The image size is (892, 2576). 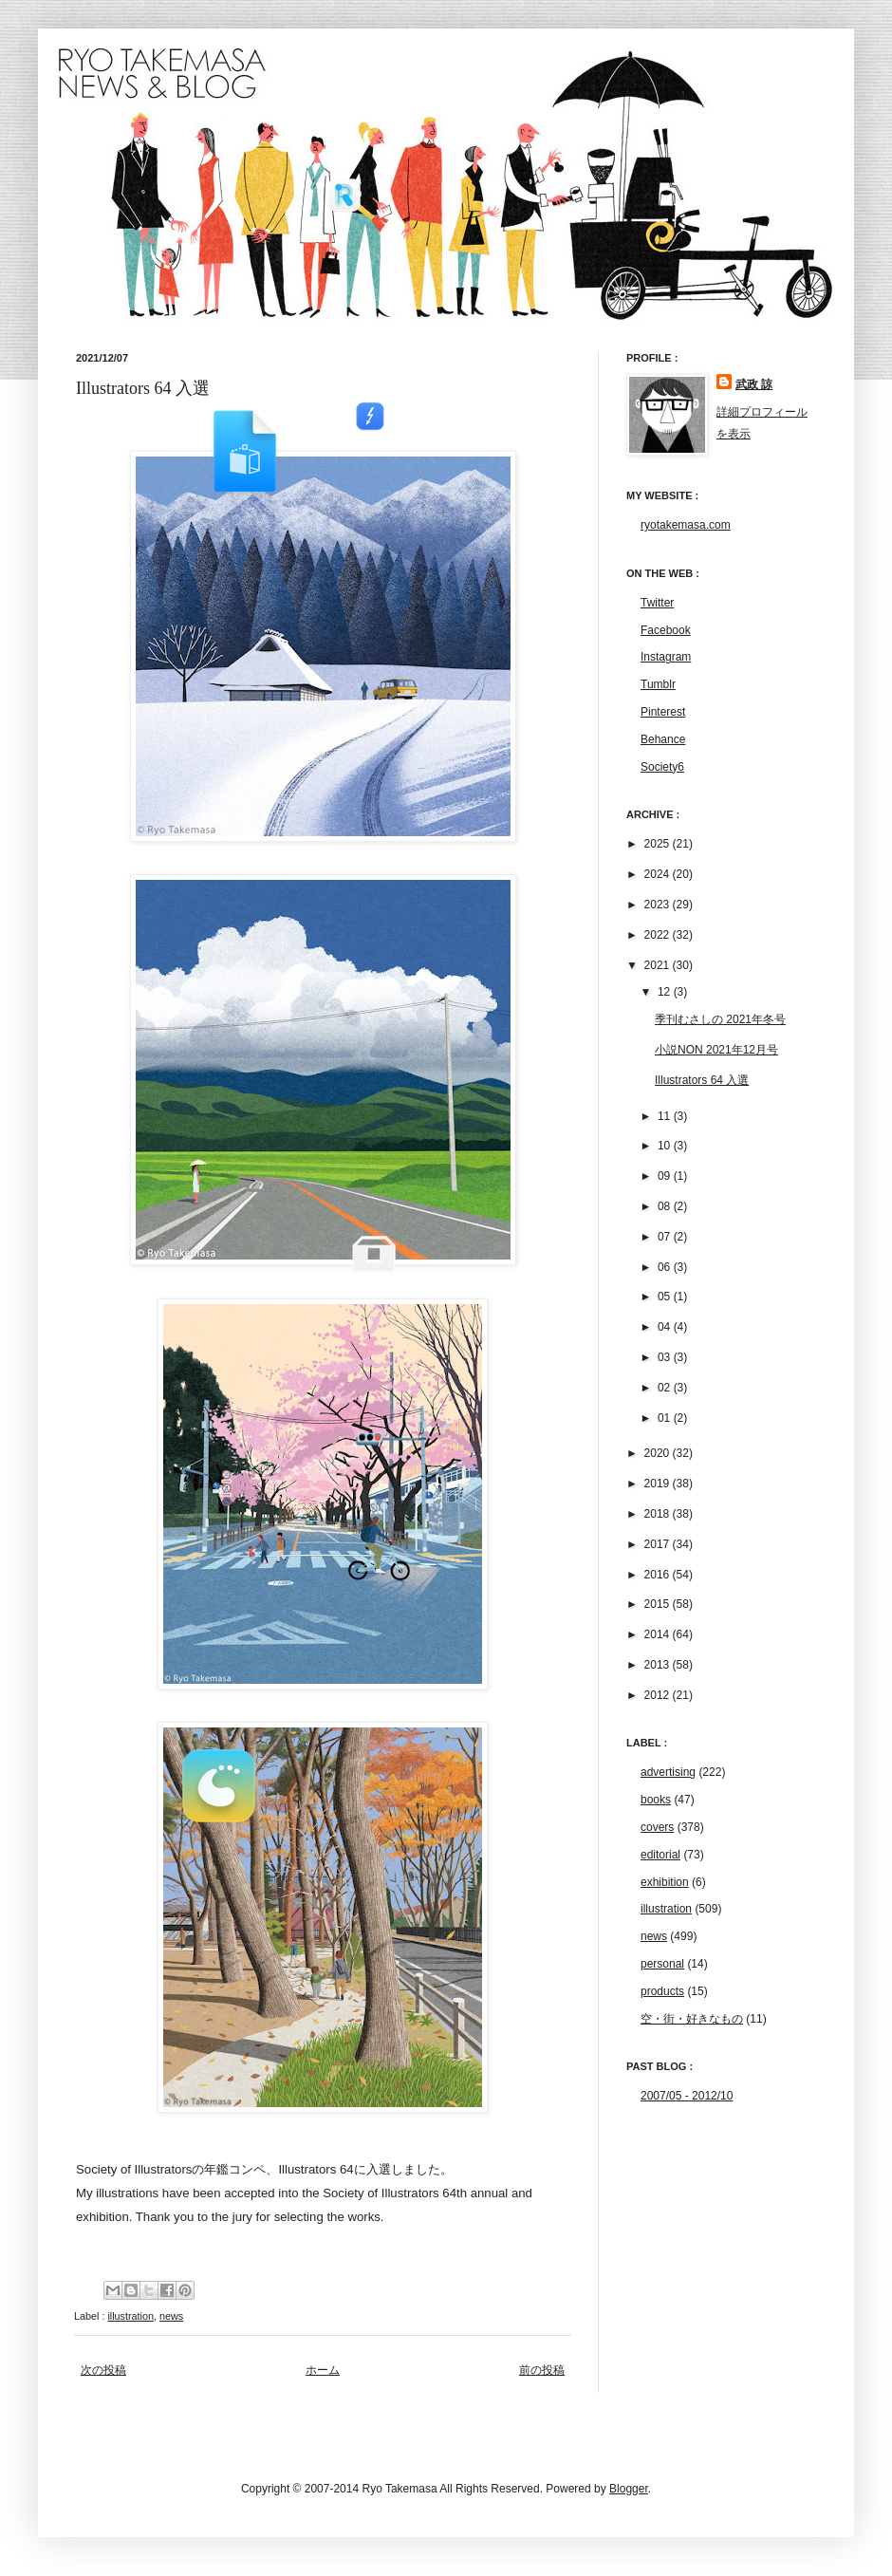 I want to click on a DGN file (MicroStation CAD drawing), so click(x=245, y=453).